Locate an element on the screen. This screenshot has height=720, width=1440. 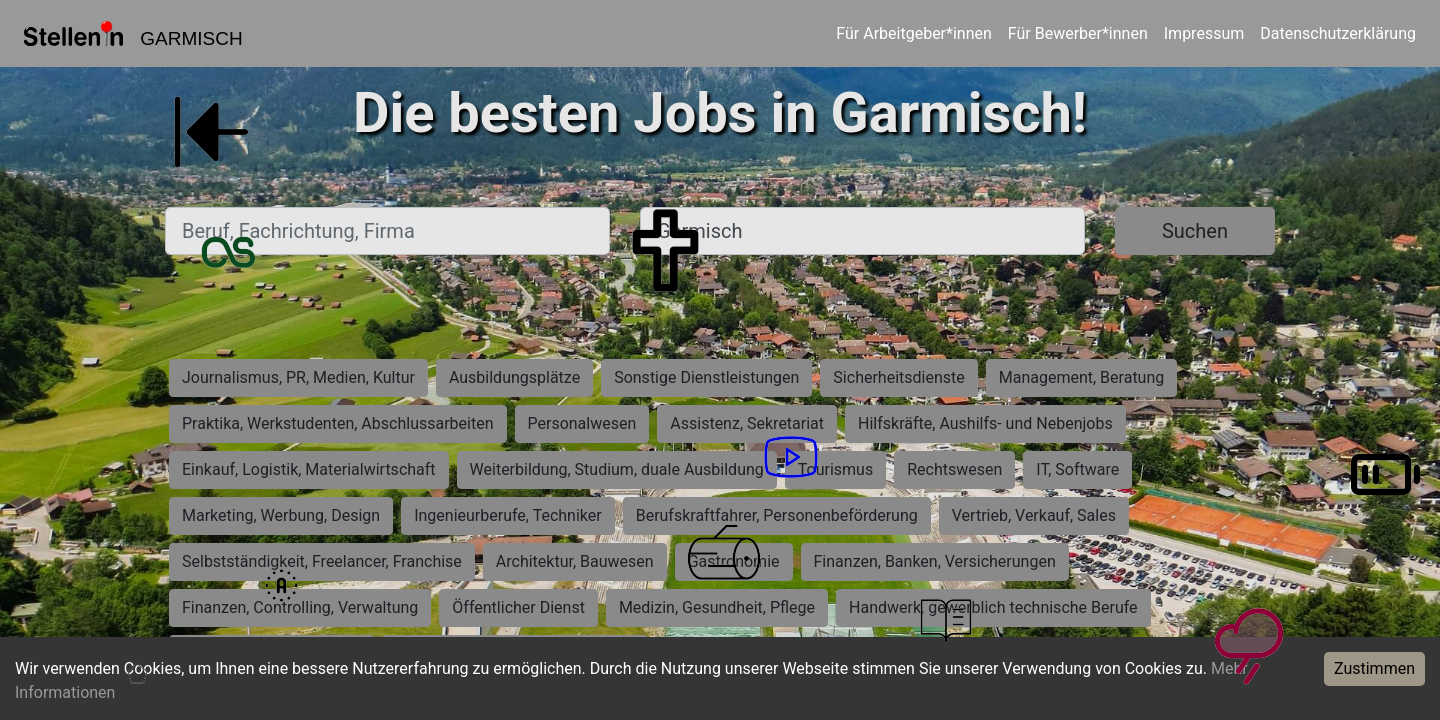
open YouTube app is located at coordinates (791, 457).